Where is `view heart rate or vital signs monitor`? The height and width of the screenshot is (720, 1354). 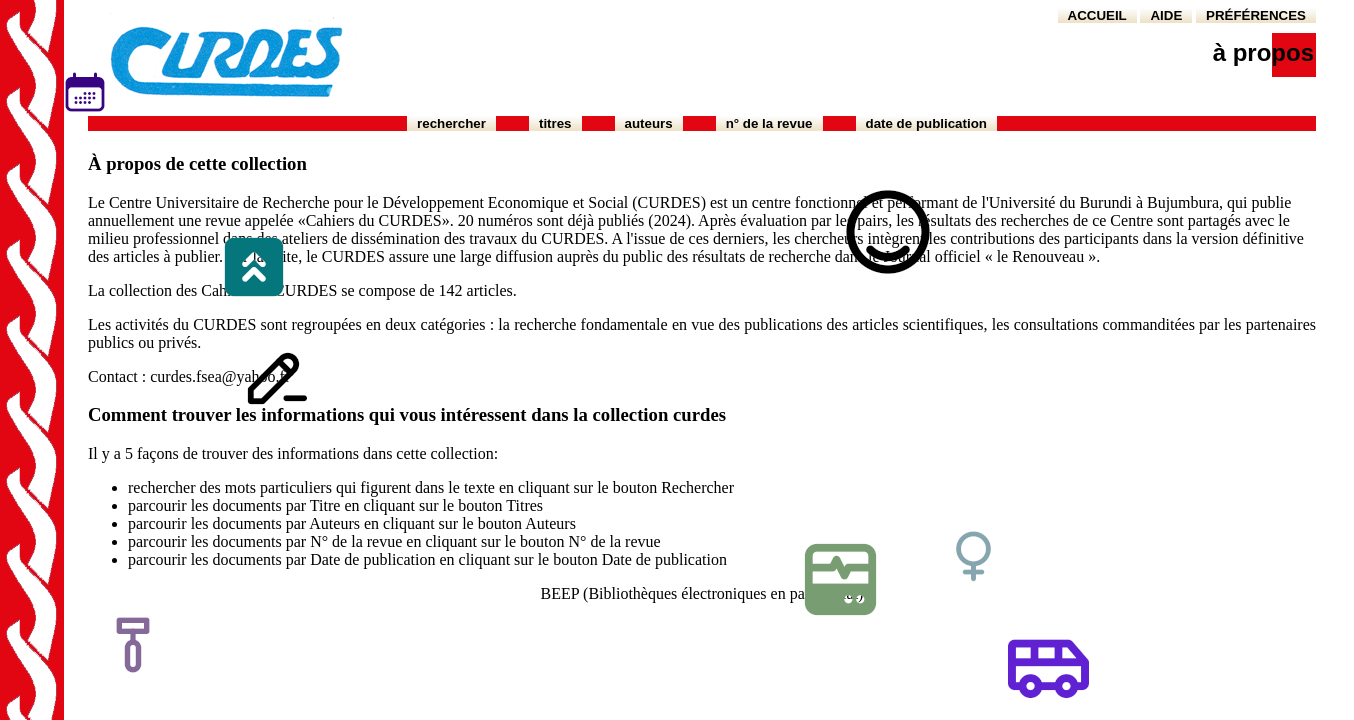
view heart rate or vital signs monitor is located at coordinates (840, 579).